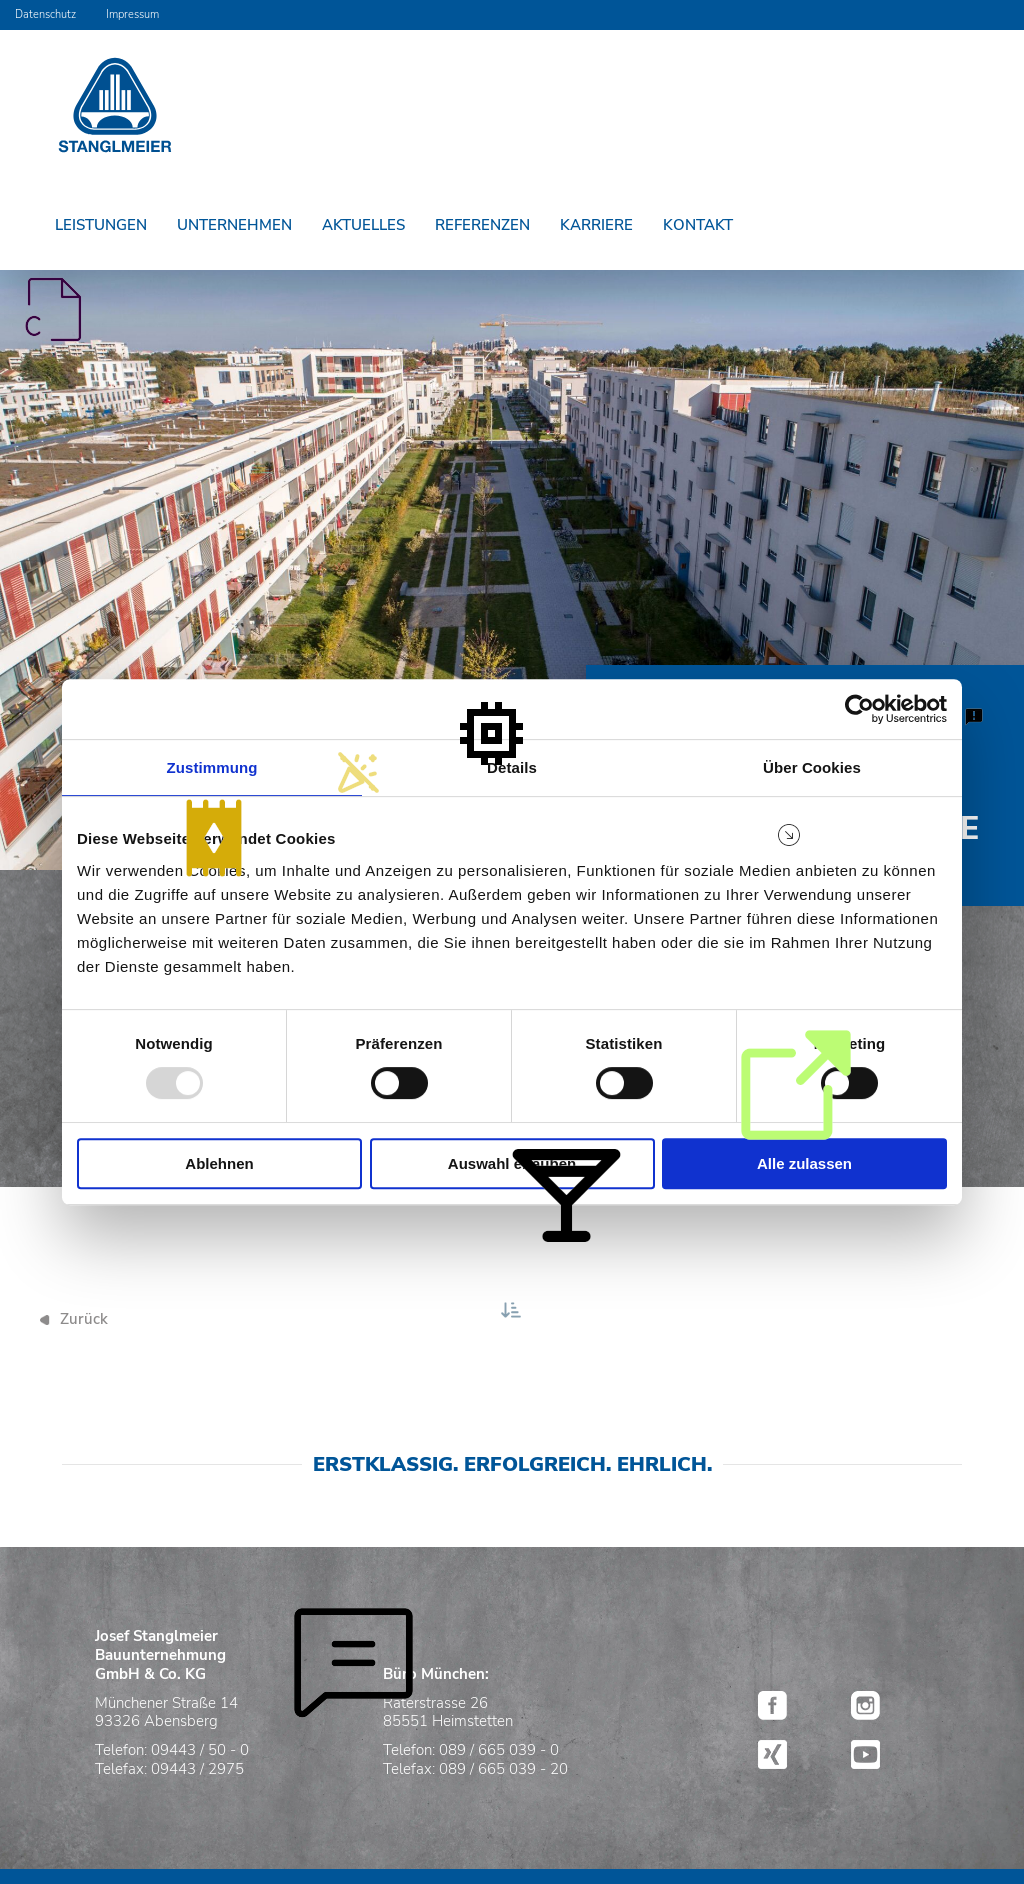  I want to click on open chat or messaging, so click(353, 1653).